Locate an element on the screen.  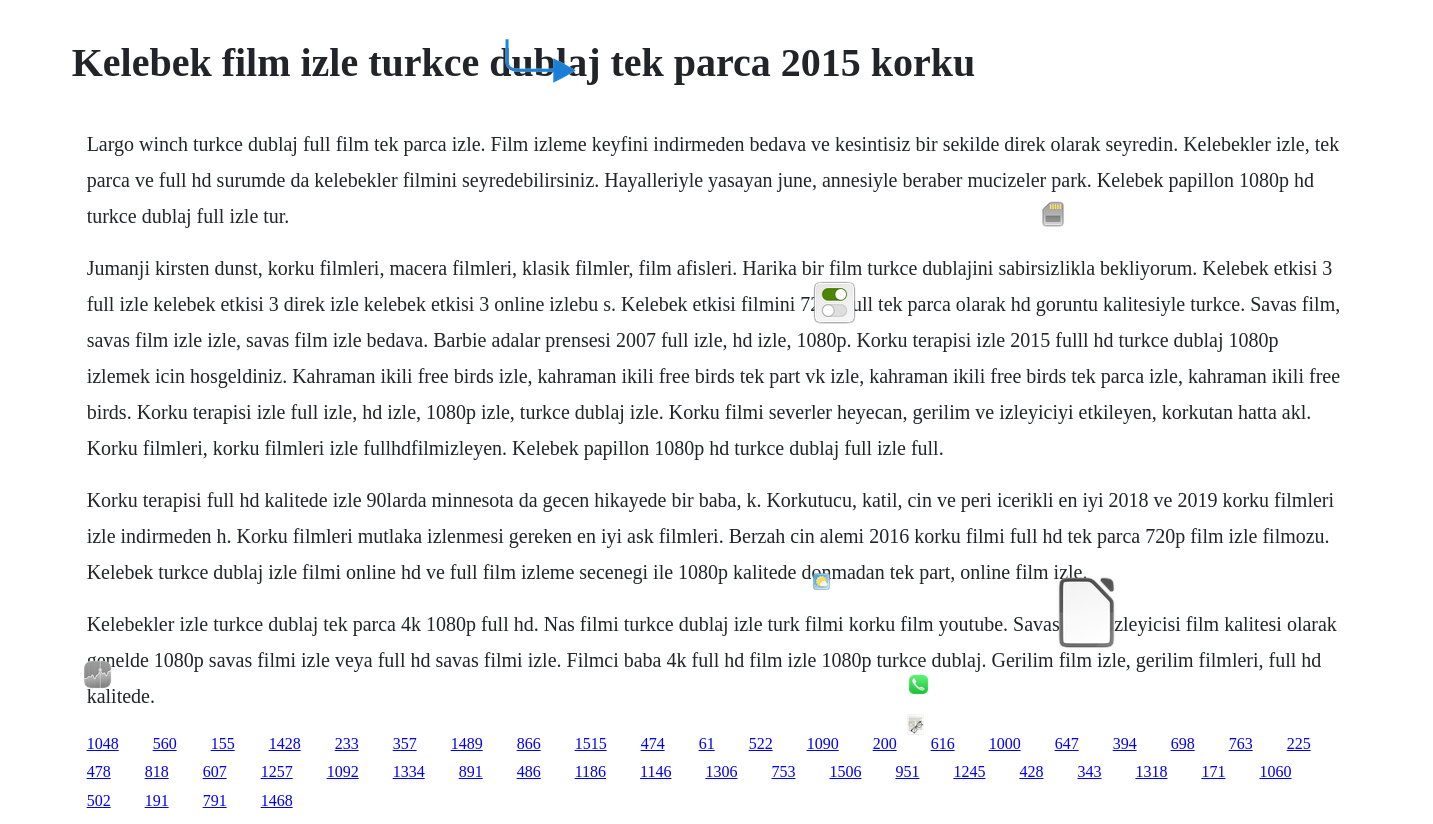
forward this email to another recipient is located at coordinates (541, 60).